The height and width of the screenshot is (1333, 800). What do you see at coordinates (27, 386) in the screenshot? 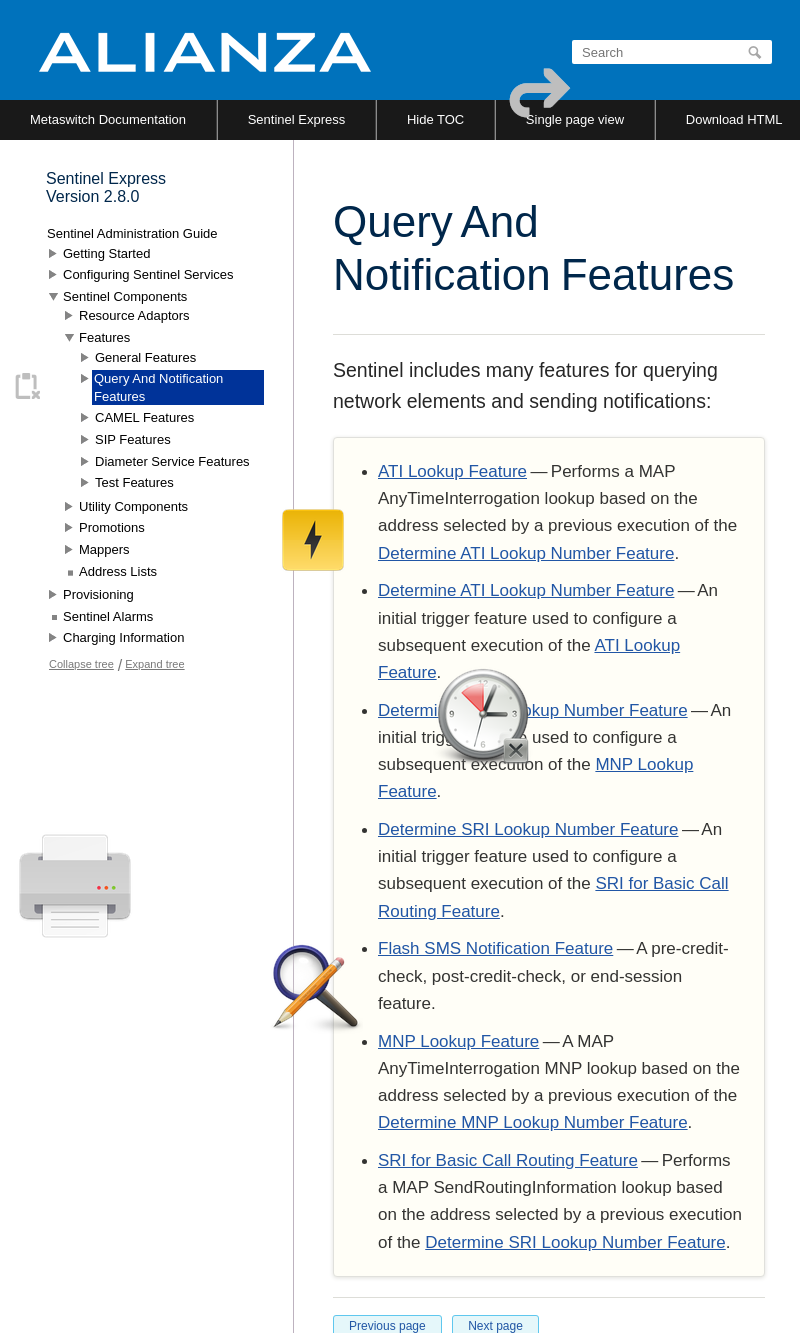
I see `indicates an overdue or expired task` at bounding box center [27, 386].